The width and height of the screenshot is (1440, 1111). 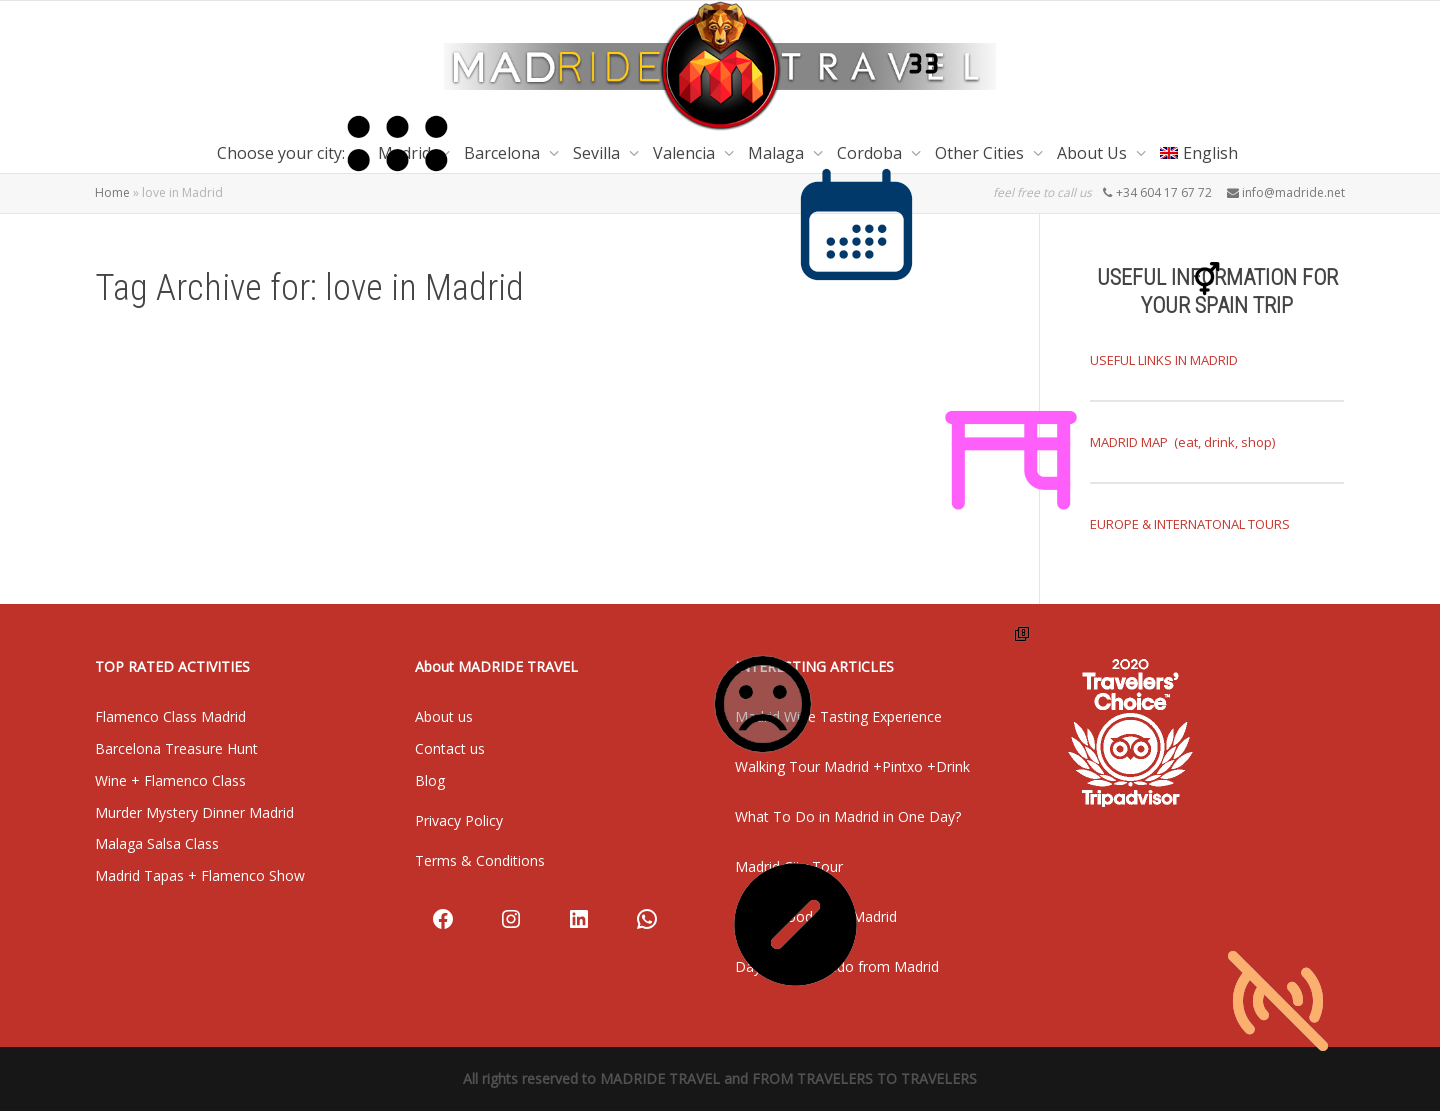 I want to click on indicates a blocked or prohibited action, so click(x=795, y=924).